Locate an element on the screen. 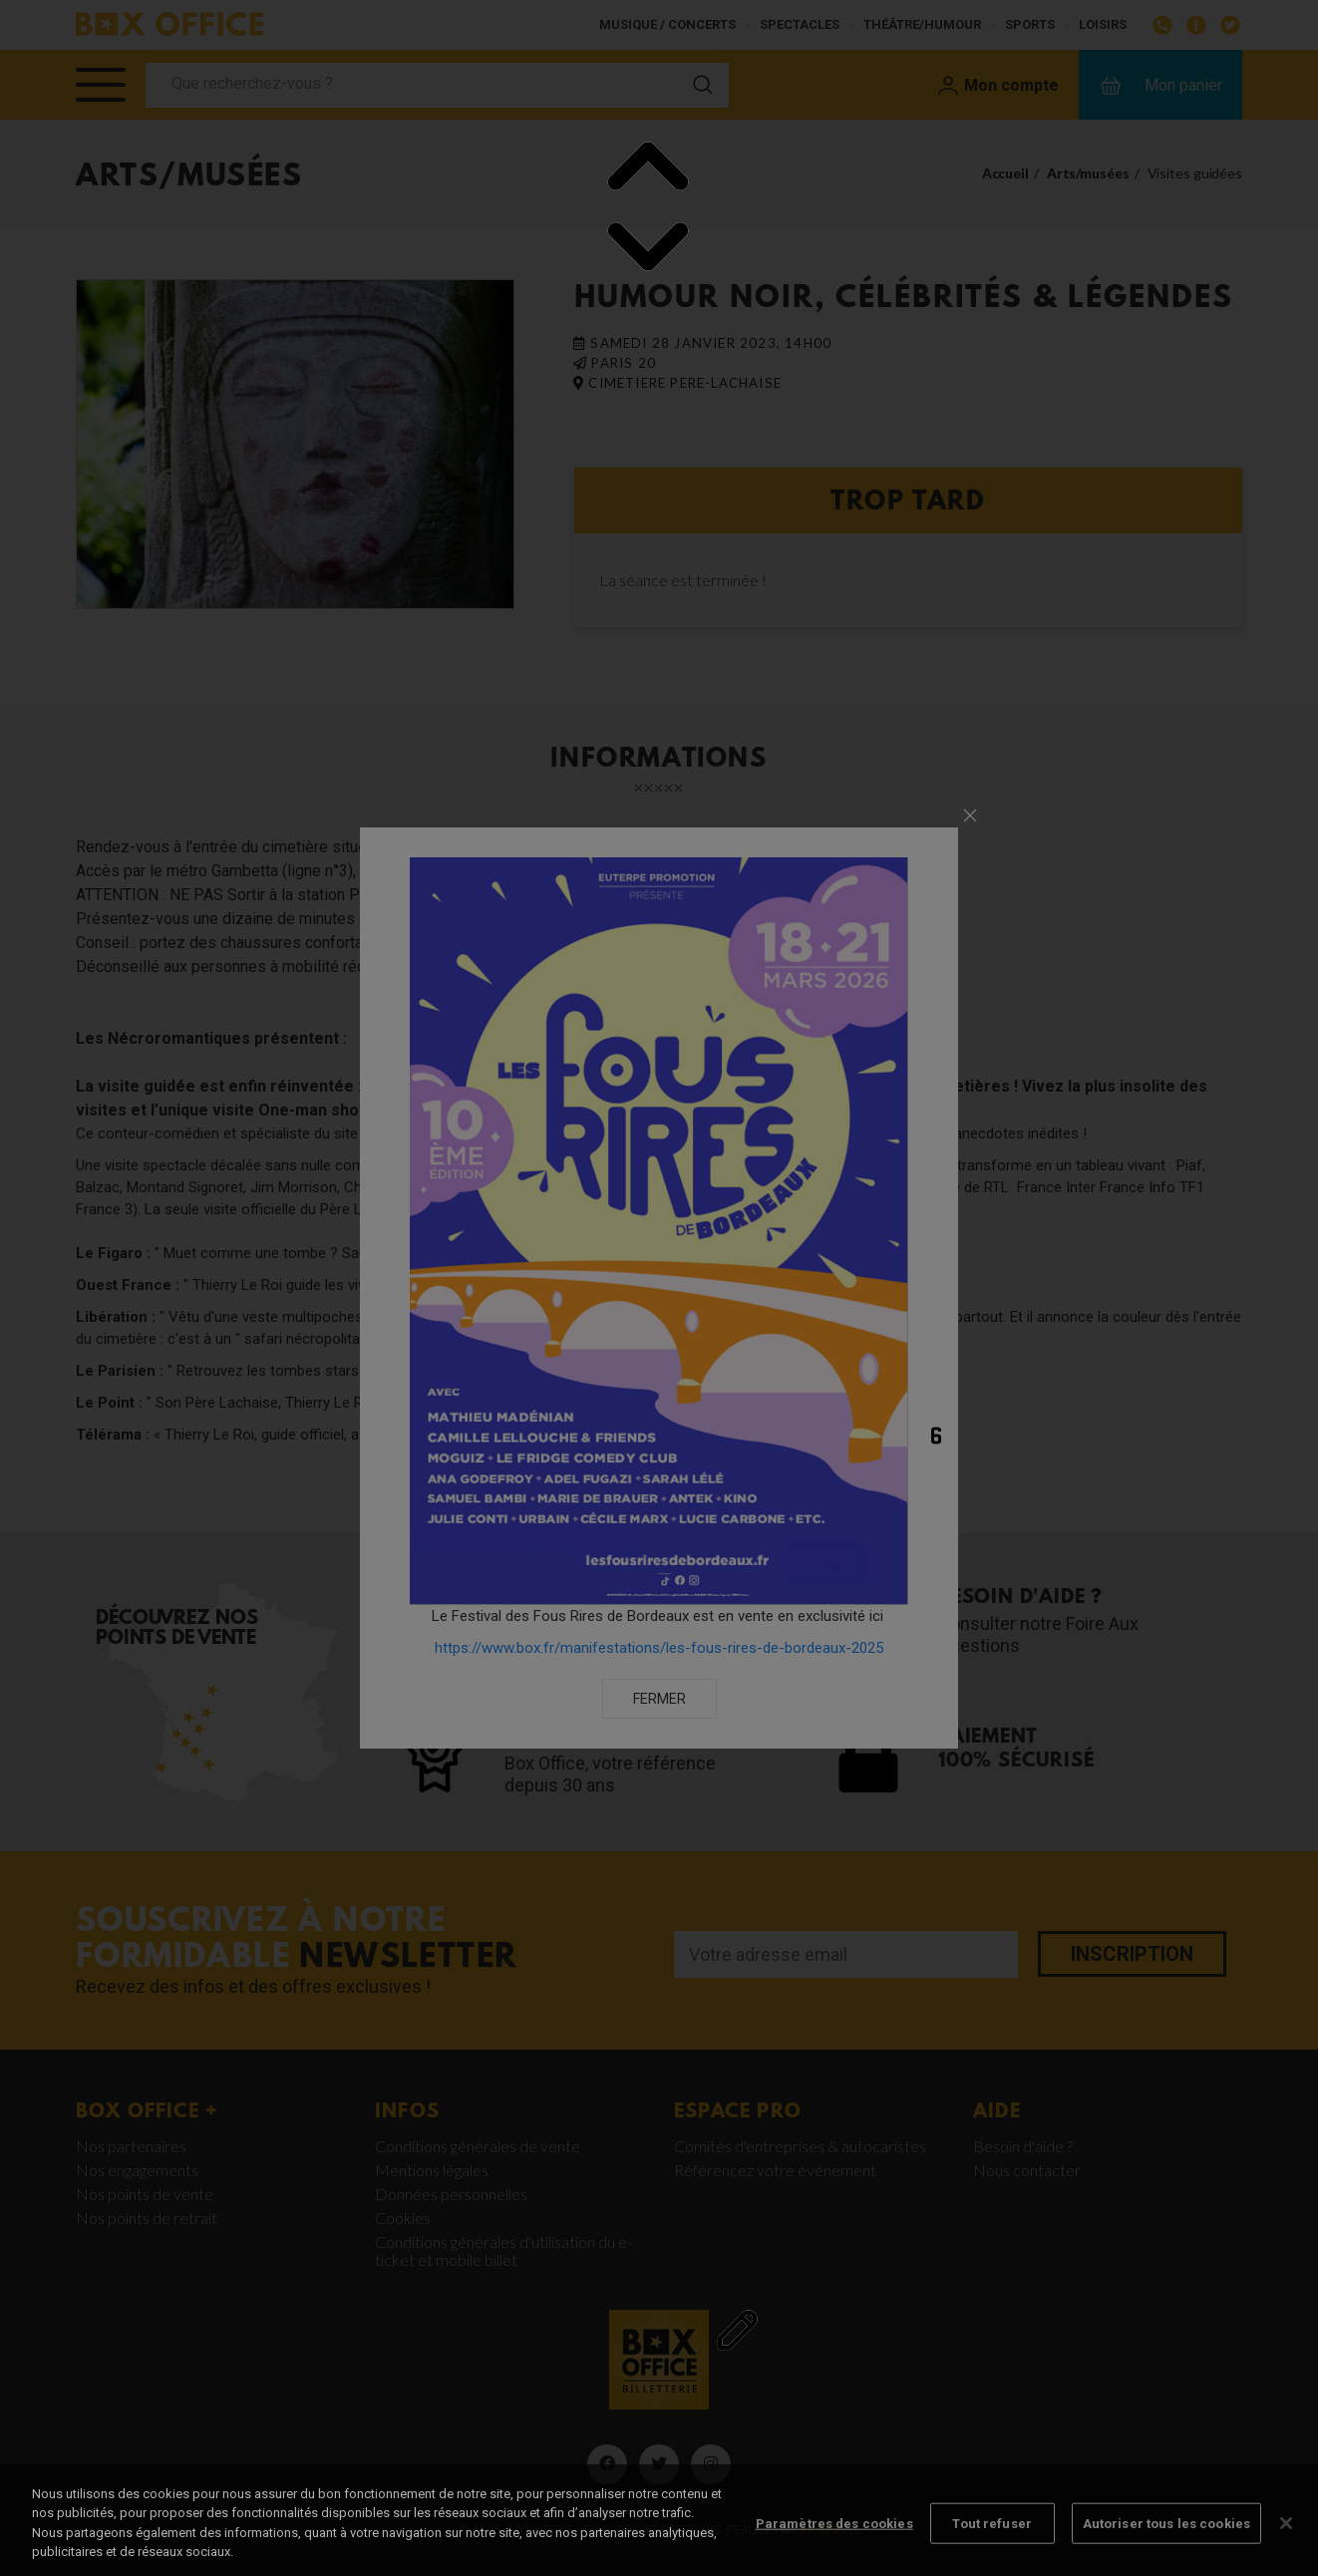 The image size is (1318, 2576). edit content or text is located at coordinates (738, 2329).